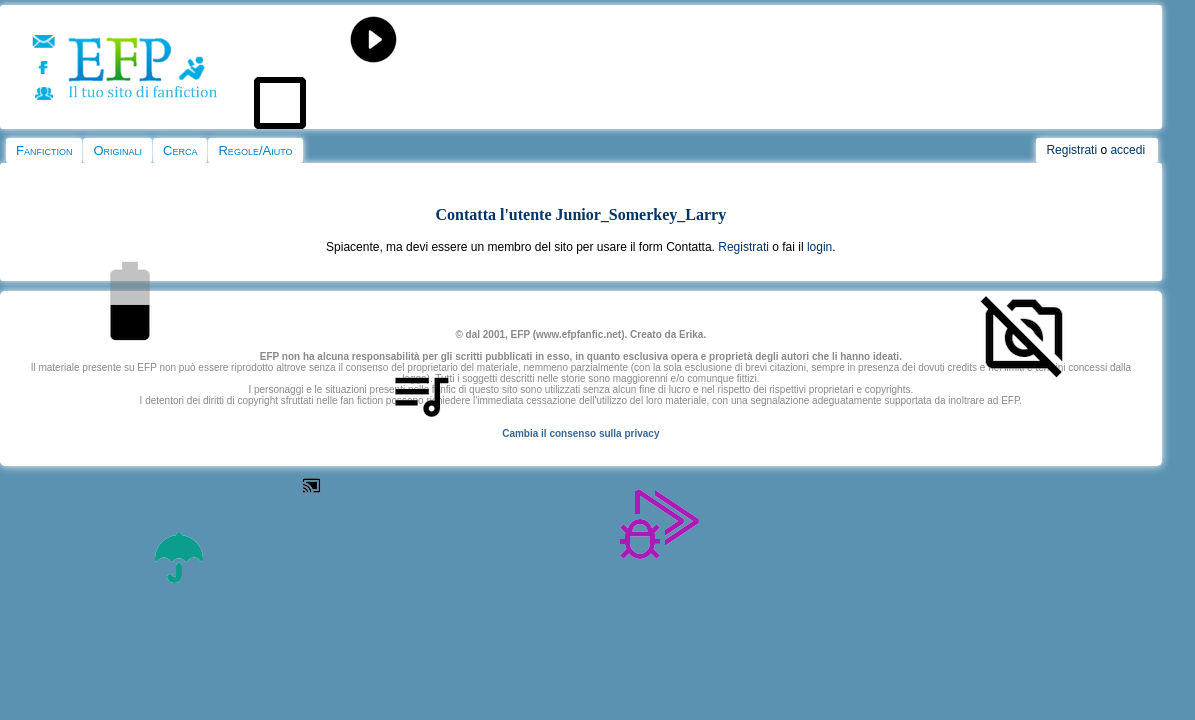  Describe the element at coordinates (130, 301) in the screenshot. I see `indicates battery is at 50% charge` at that location.